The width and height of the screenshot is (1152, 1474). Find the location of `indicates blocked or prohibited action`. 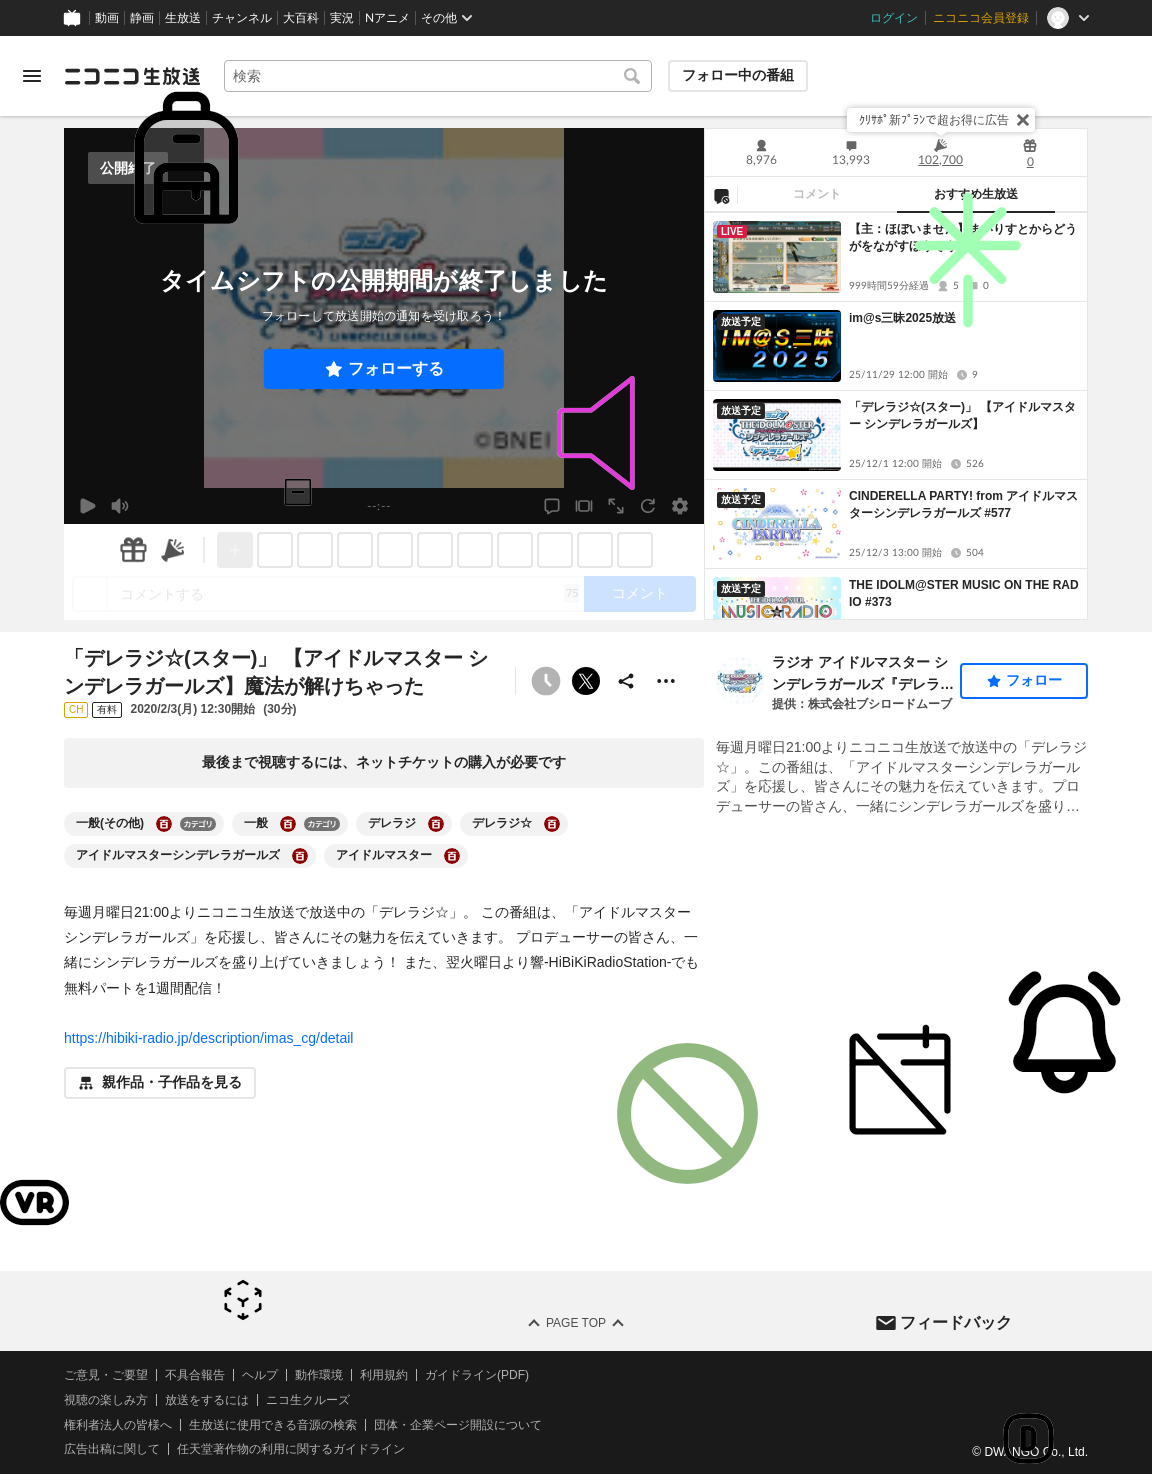

indicates blocked or prohibited action is located at coordinates (687, 1113).